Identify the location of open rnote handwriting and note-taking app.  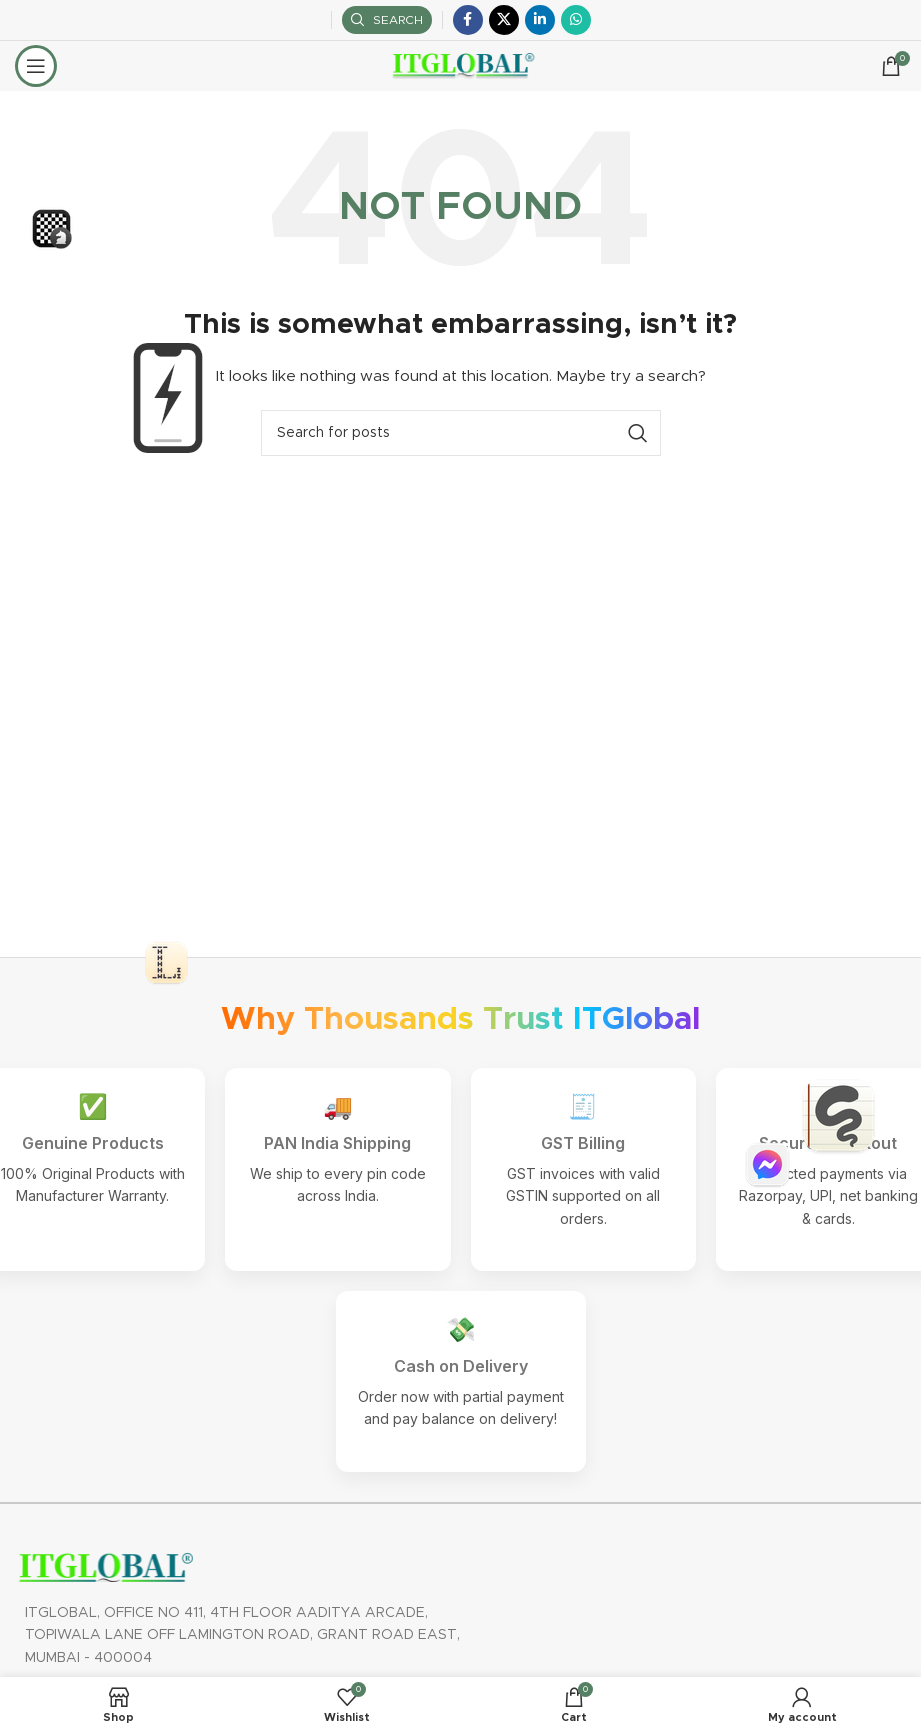
(838, 1115).